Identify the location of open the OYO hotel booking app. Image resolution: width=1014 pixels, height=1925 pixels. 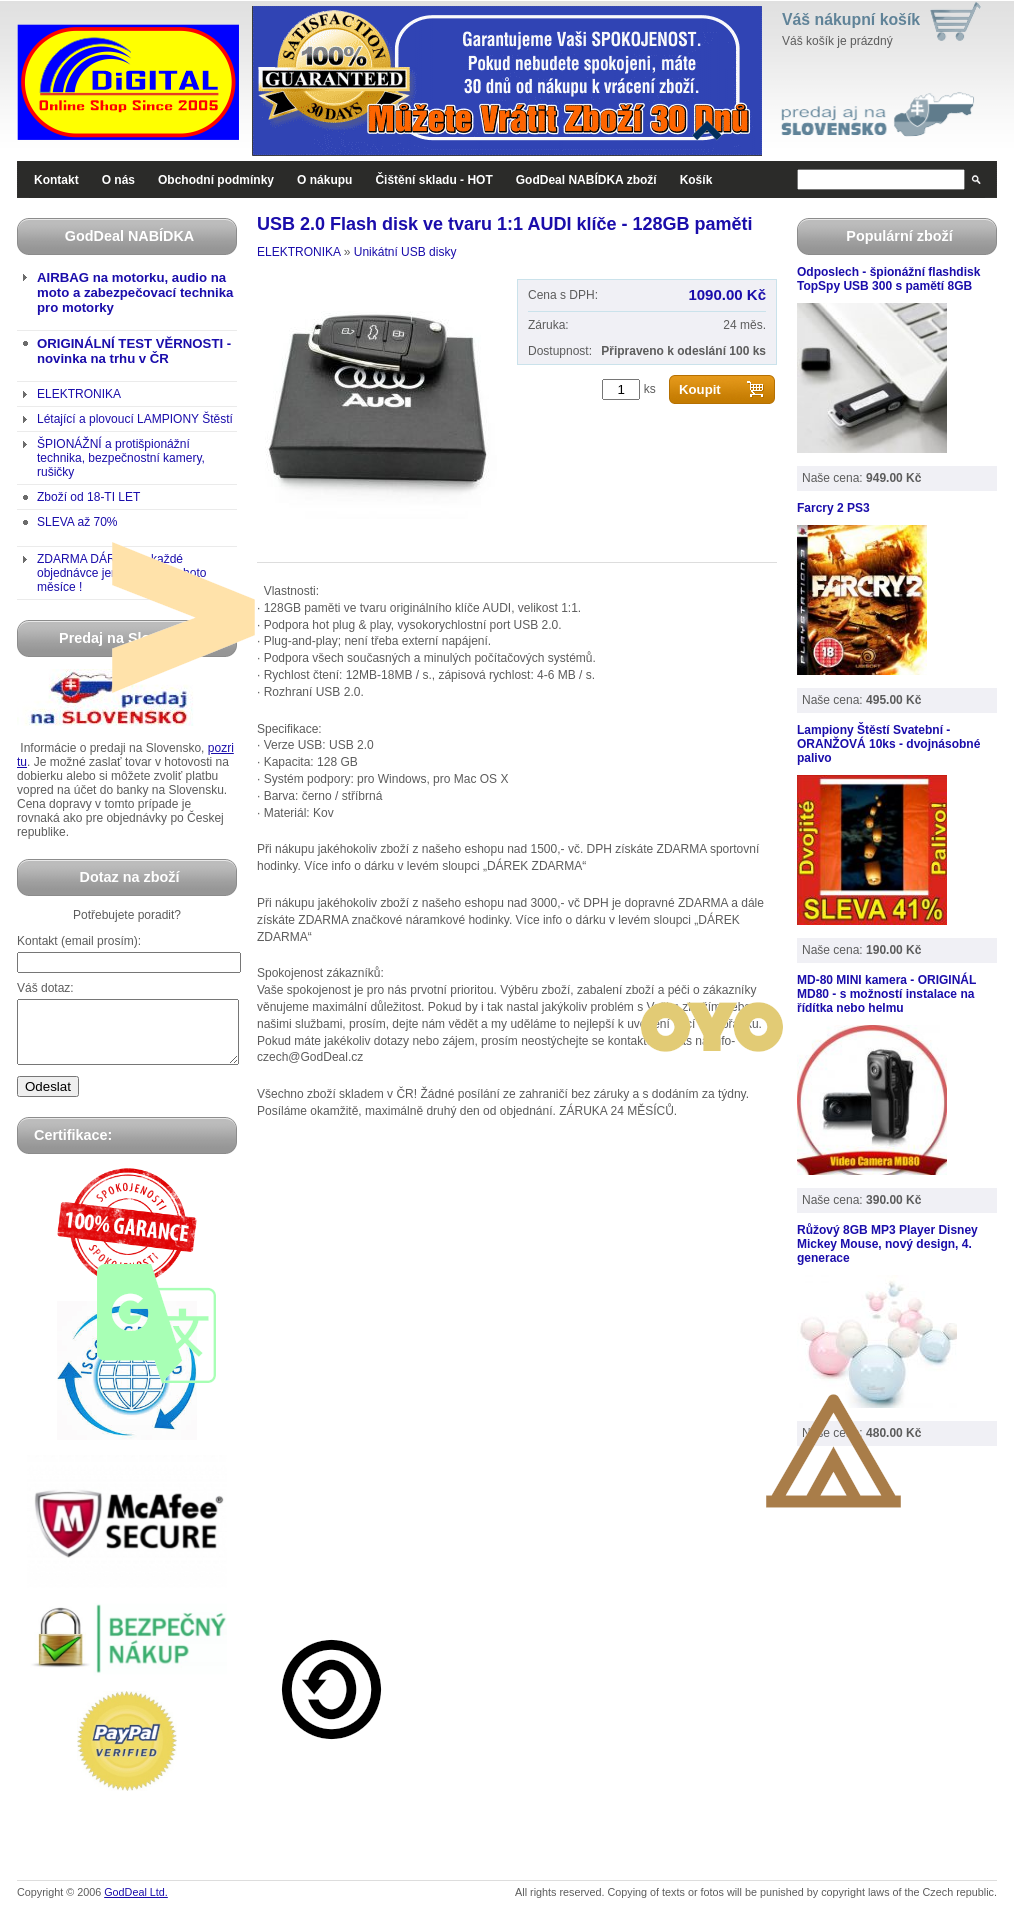
(712, 1027).